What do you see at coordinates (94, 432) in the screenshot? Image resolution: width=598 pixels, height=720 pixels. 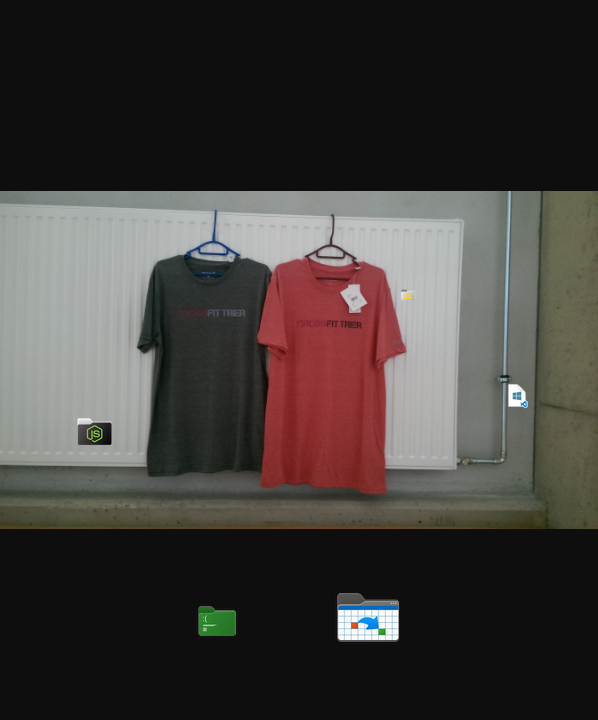 I see `folder containing node.js project files` at bounding box center [94, 432].